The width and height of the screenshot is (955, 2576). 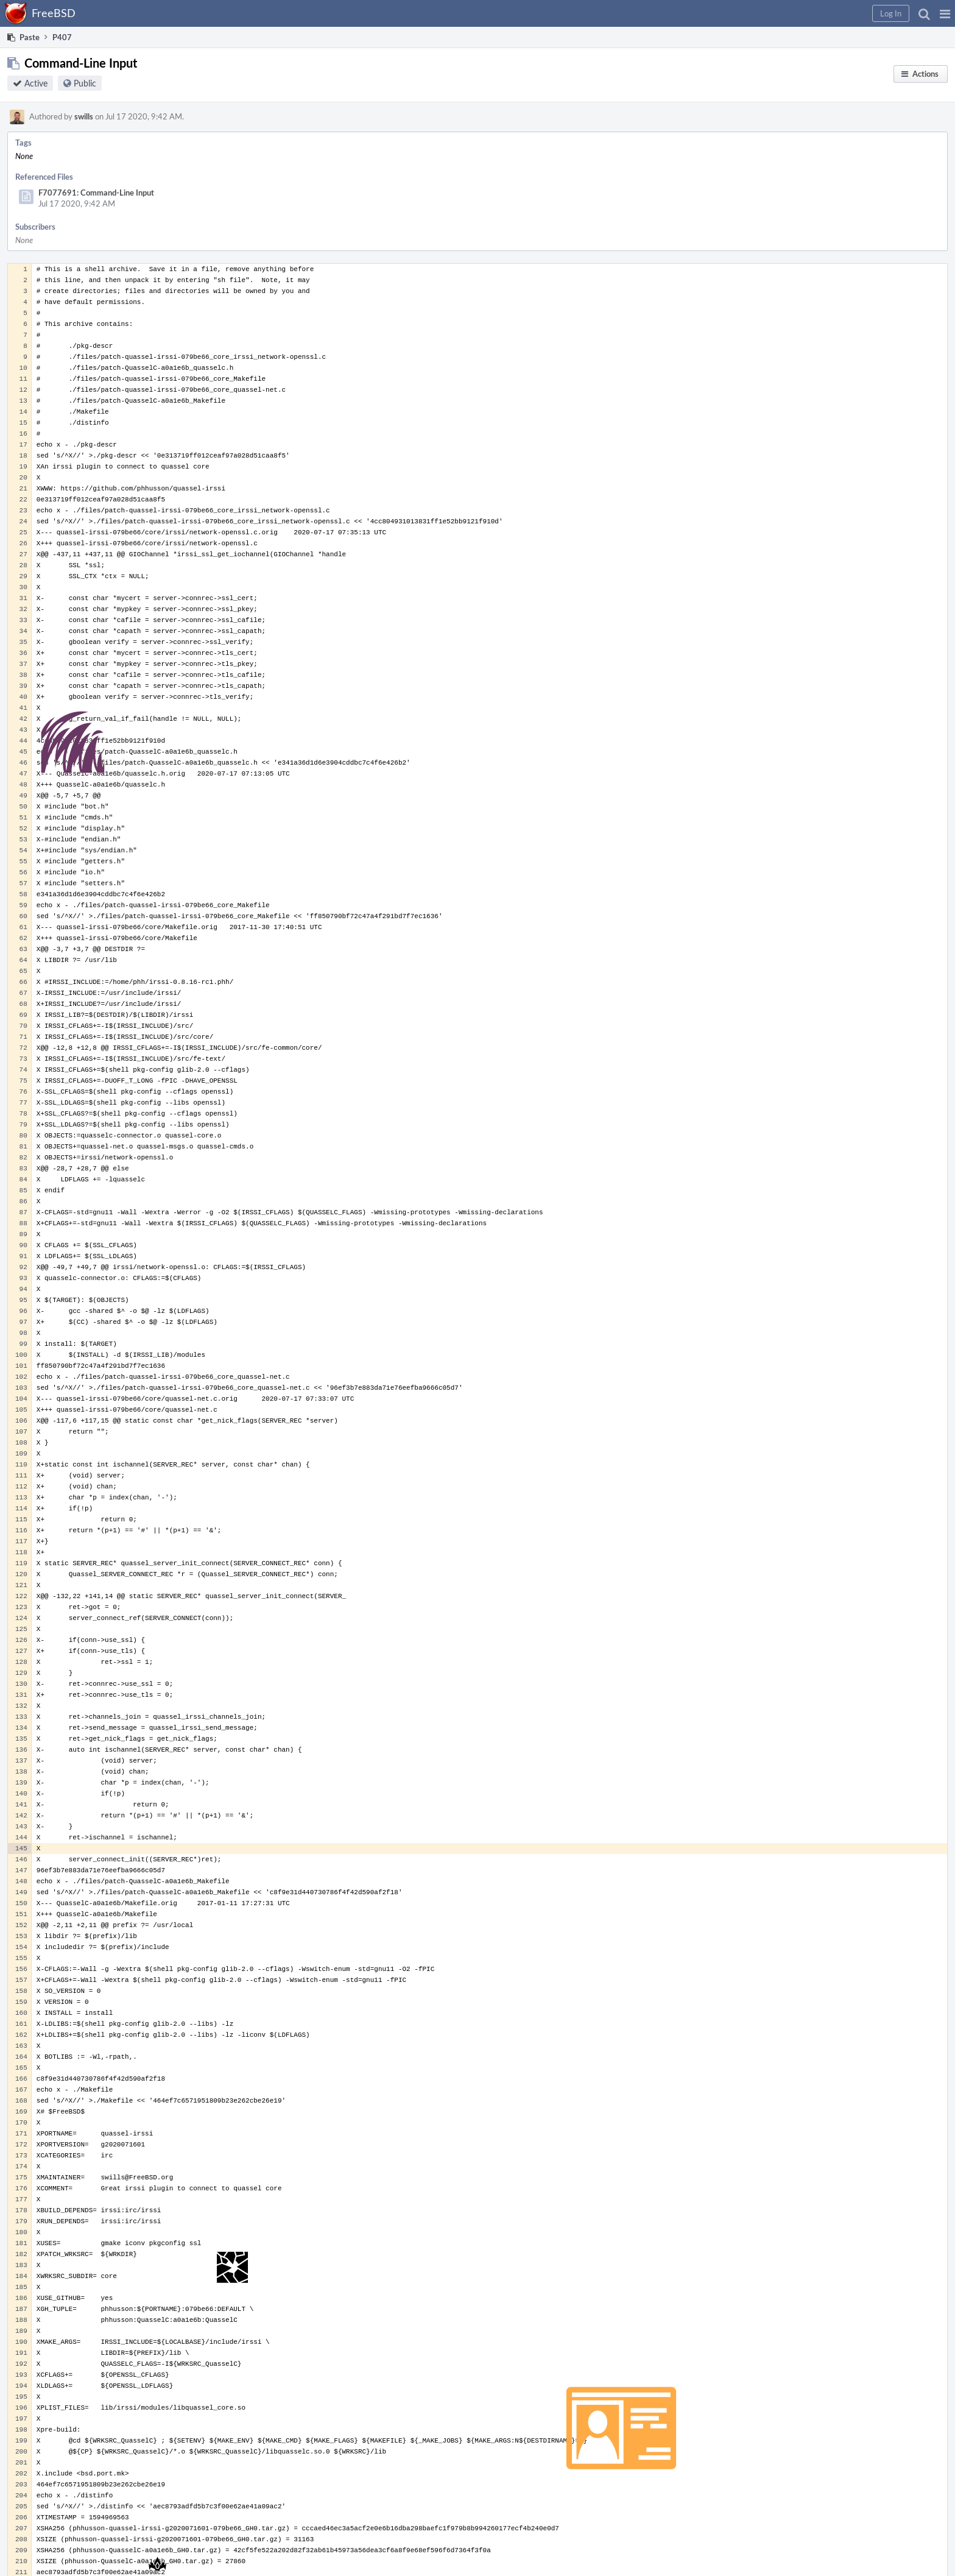 What do you see at coordinates (157, 2564) in the screenshot?
I see `indicates royalty or kingdom-related game feature` at bounding box center [157, 2564].